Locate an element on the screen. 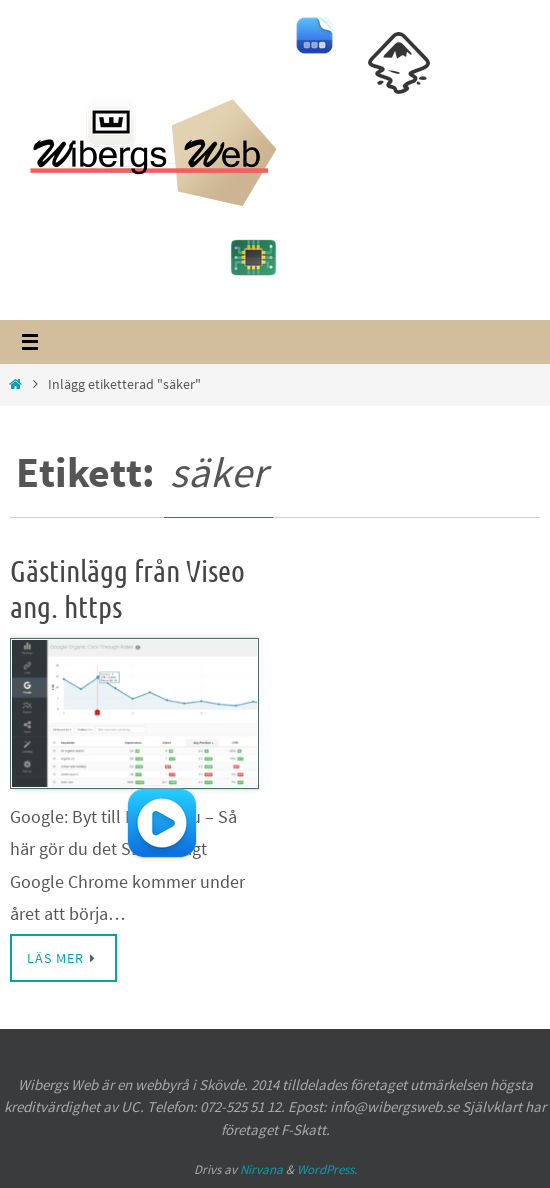 The height and width of the screenshot is (1188, 550). open amberol music player is located at coordinates (162, 823).